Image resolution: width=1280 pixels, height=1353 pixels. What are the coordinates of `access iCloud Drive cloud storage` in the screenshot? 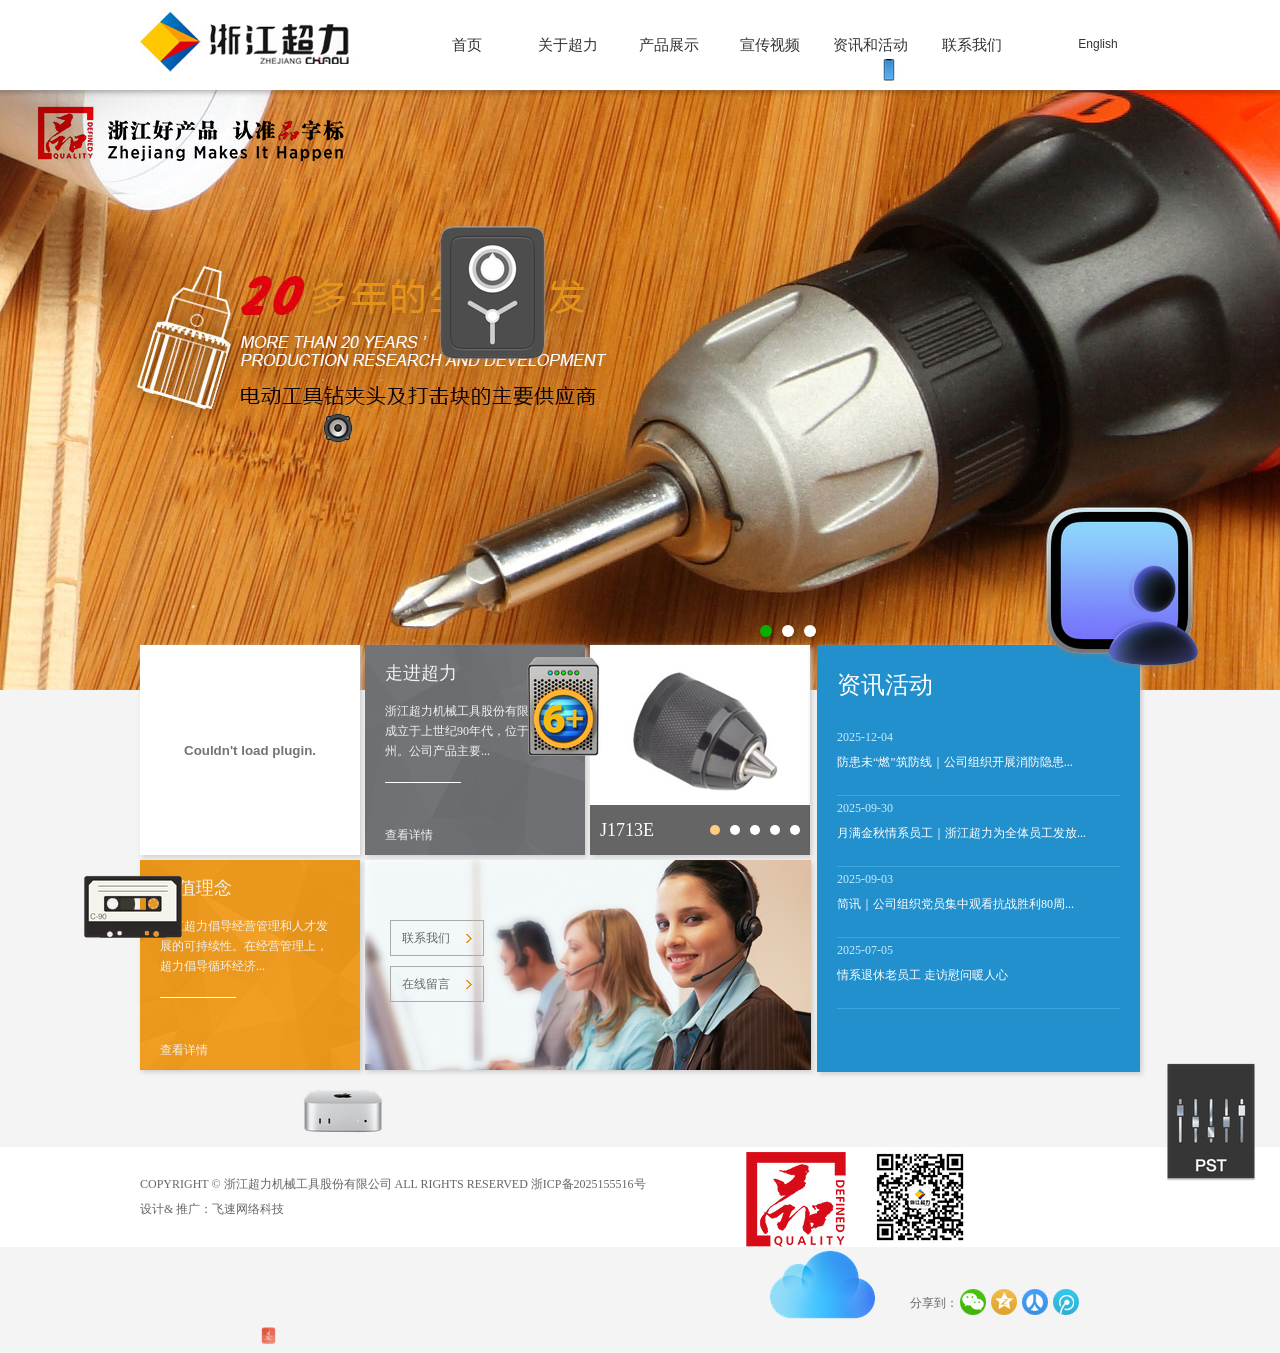 It's located at (822, 1284).